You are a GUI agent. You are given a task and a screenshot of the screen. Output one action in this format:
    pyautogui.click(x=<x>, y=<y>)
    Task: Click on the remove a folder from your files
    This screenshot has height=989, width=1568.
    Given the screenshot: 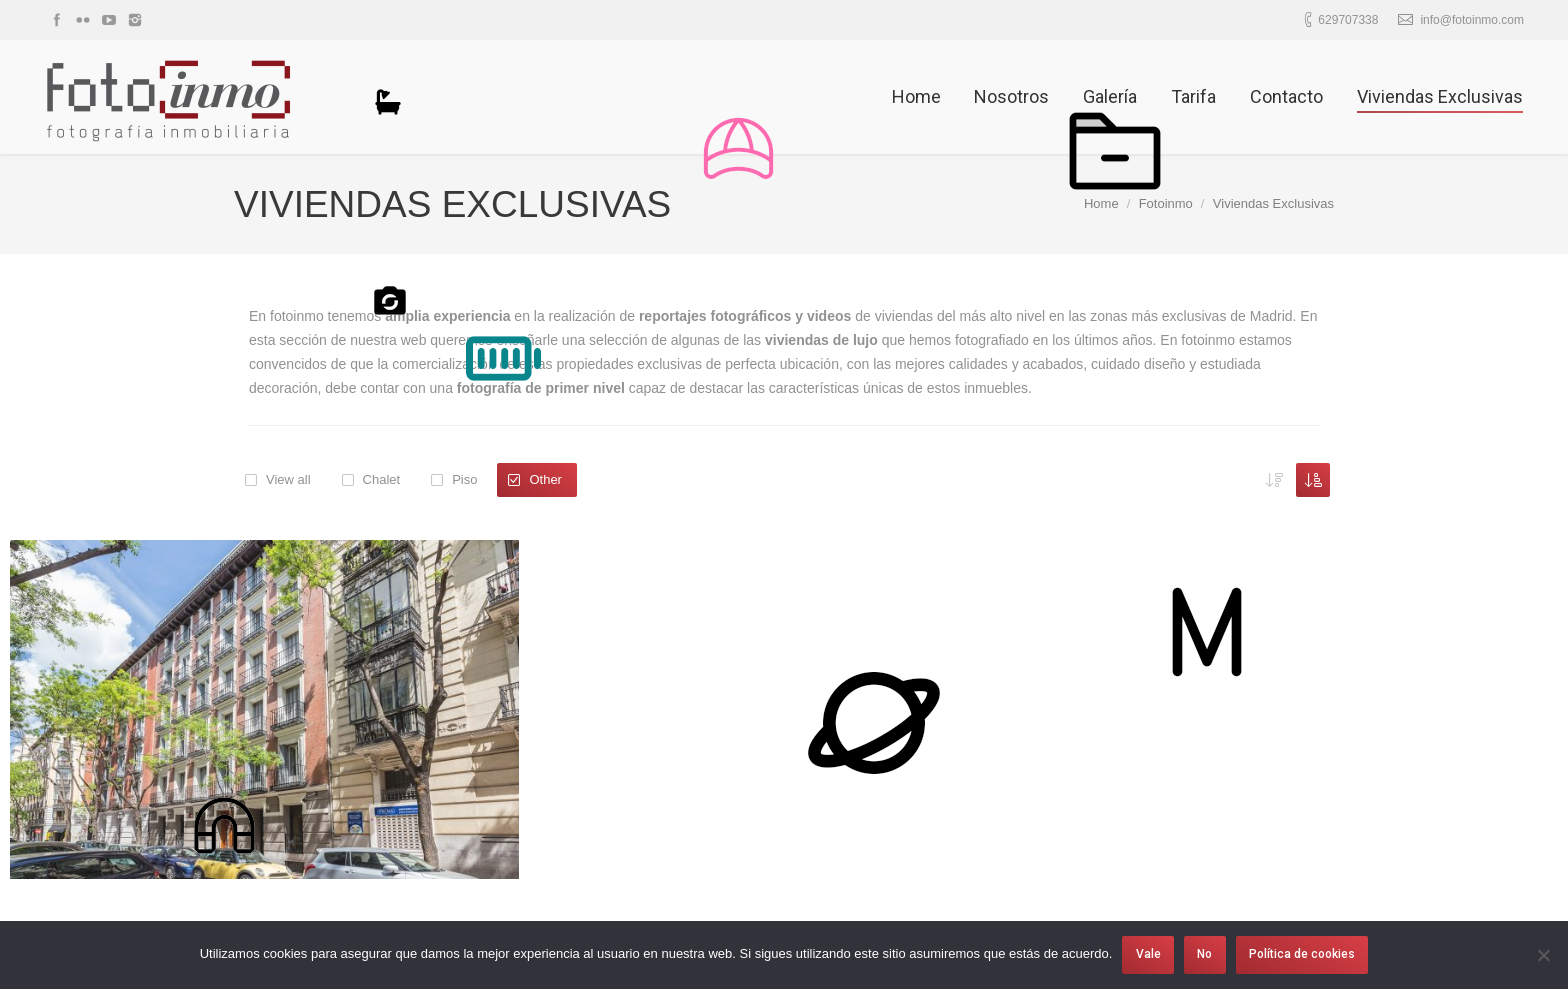 What is the action you would take?
    pyautogui.click(x=1115, y=151)
    